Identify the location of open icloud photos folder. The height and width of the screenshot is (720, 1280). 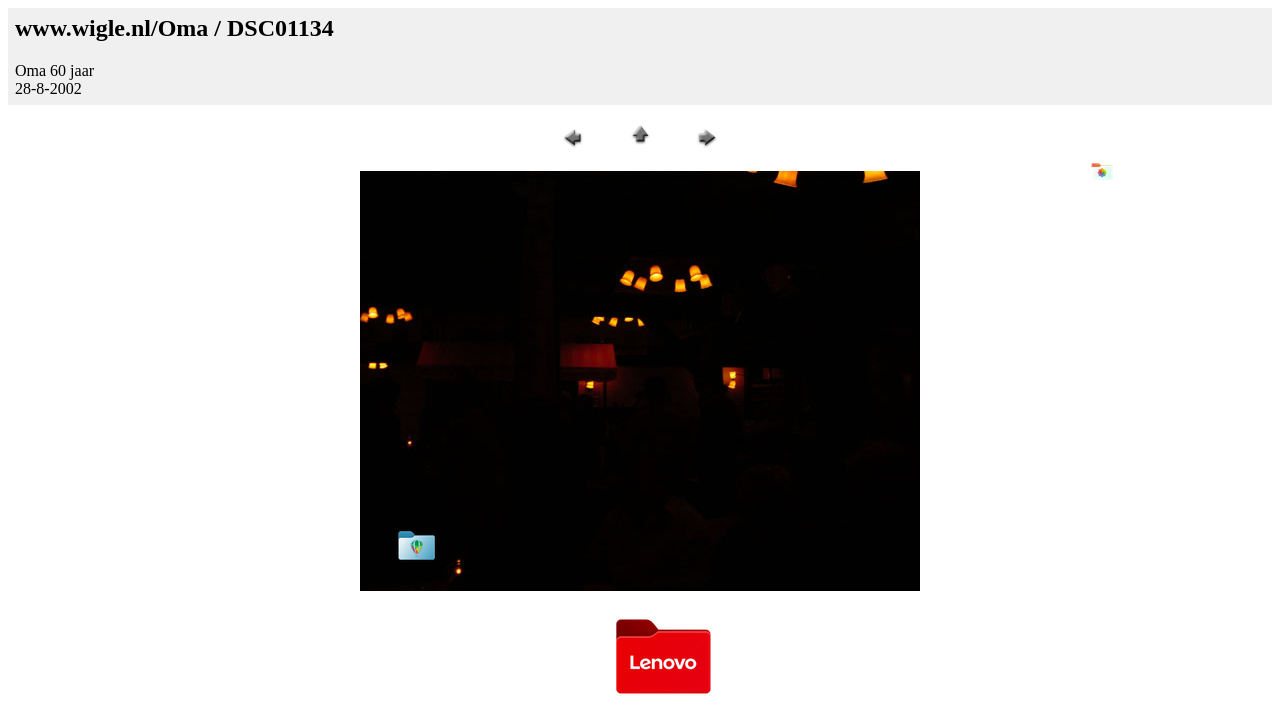
(1102, 172).